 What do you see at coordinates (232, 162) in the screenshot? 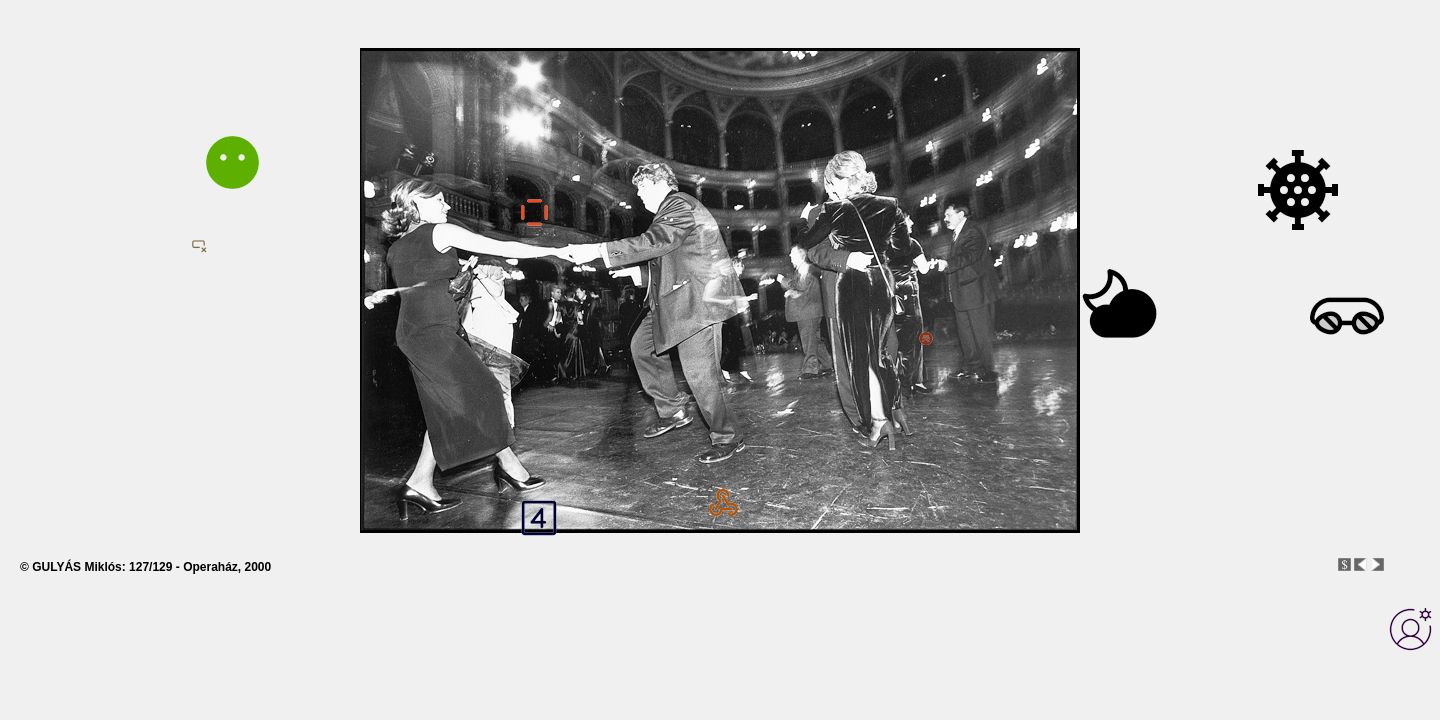
I see `a neutral or blank emoji reaction` at bounding box center [232, 162].